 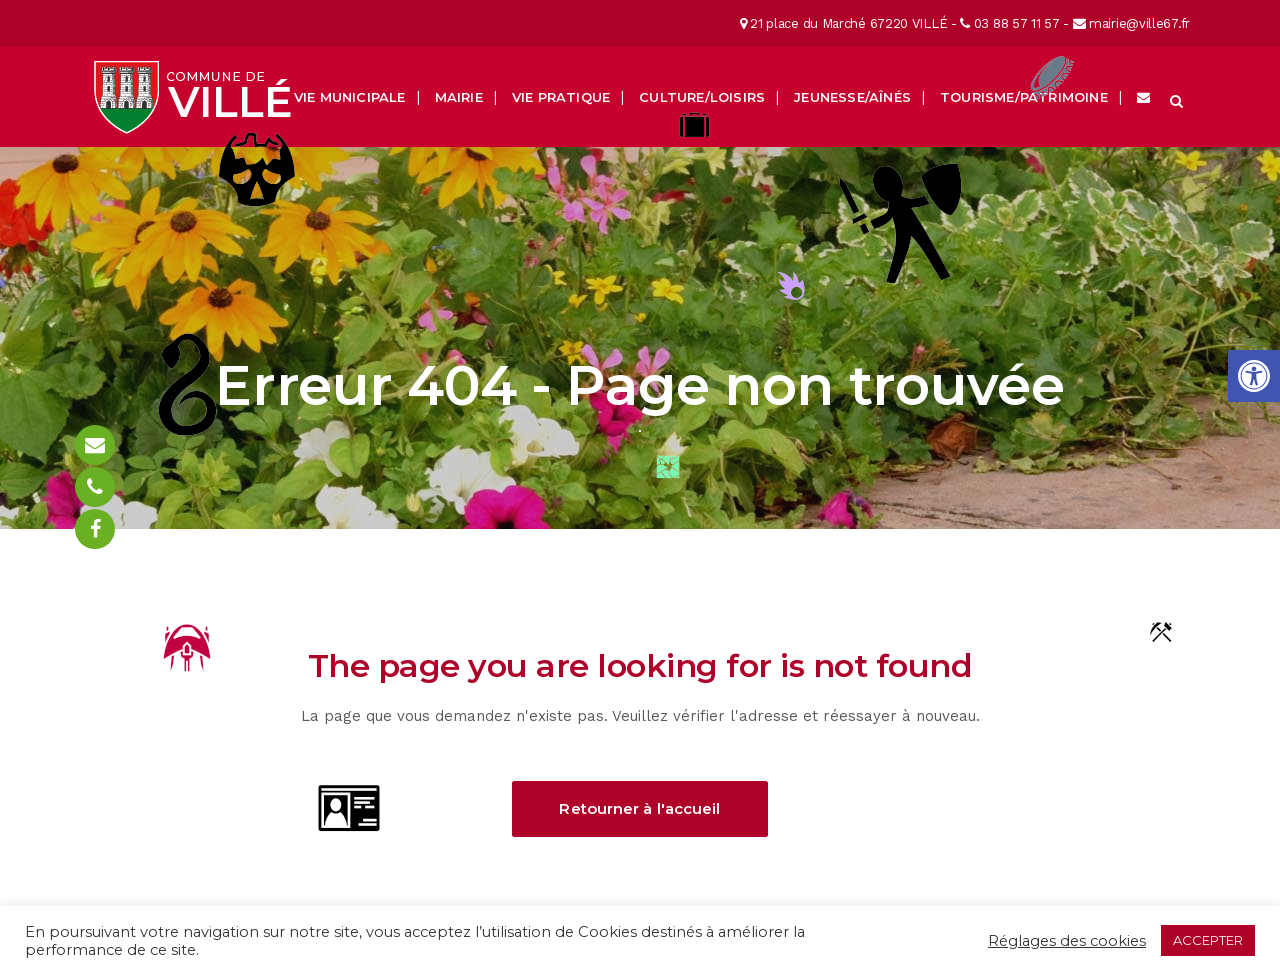 What do you see at coordinates (668, 467) in the screenshot?
I see `indicates broken or damaged item status` at bounding box center [668, 467].